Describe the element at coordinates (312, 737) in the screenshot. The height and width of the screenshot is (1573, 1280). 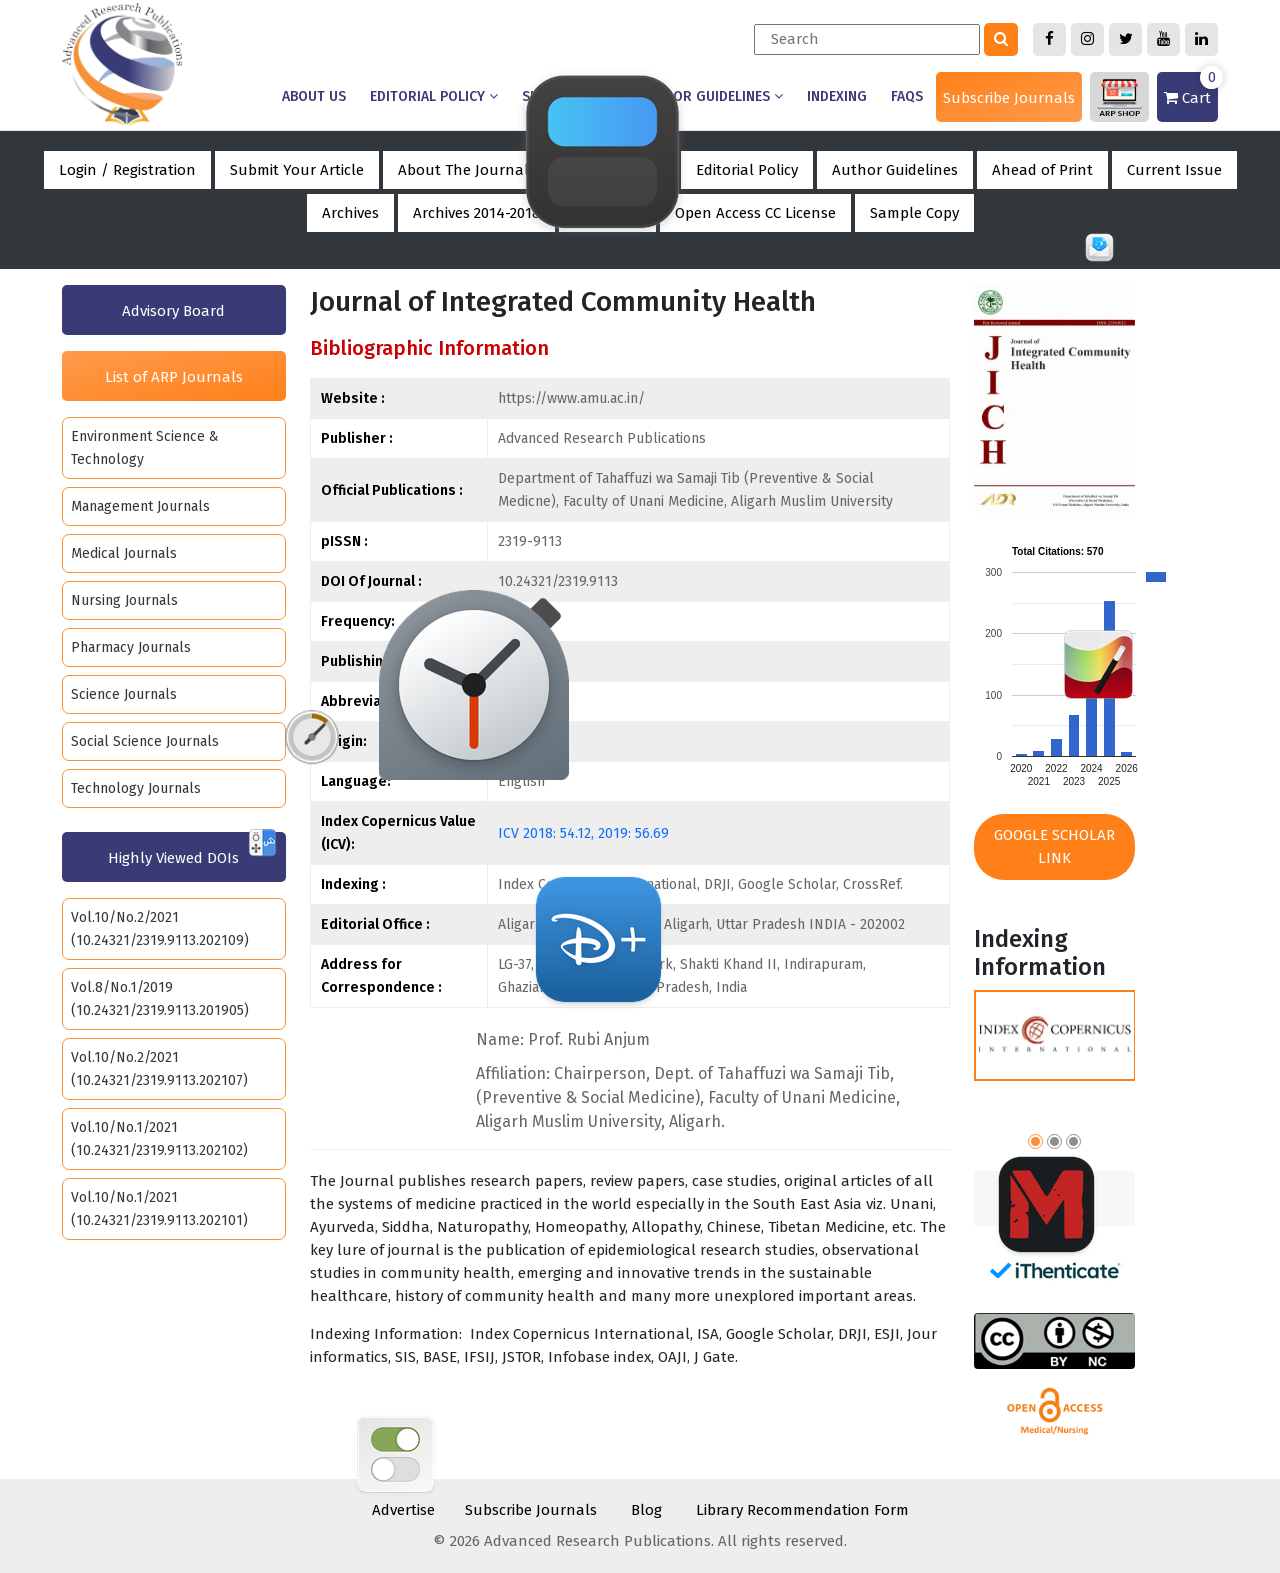
I see `open sysprof system profiler application` at that location.